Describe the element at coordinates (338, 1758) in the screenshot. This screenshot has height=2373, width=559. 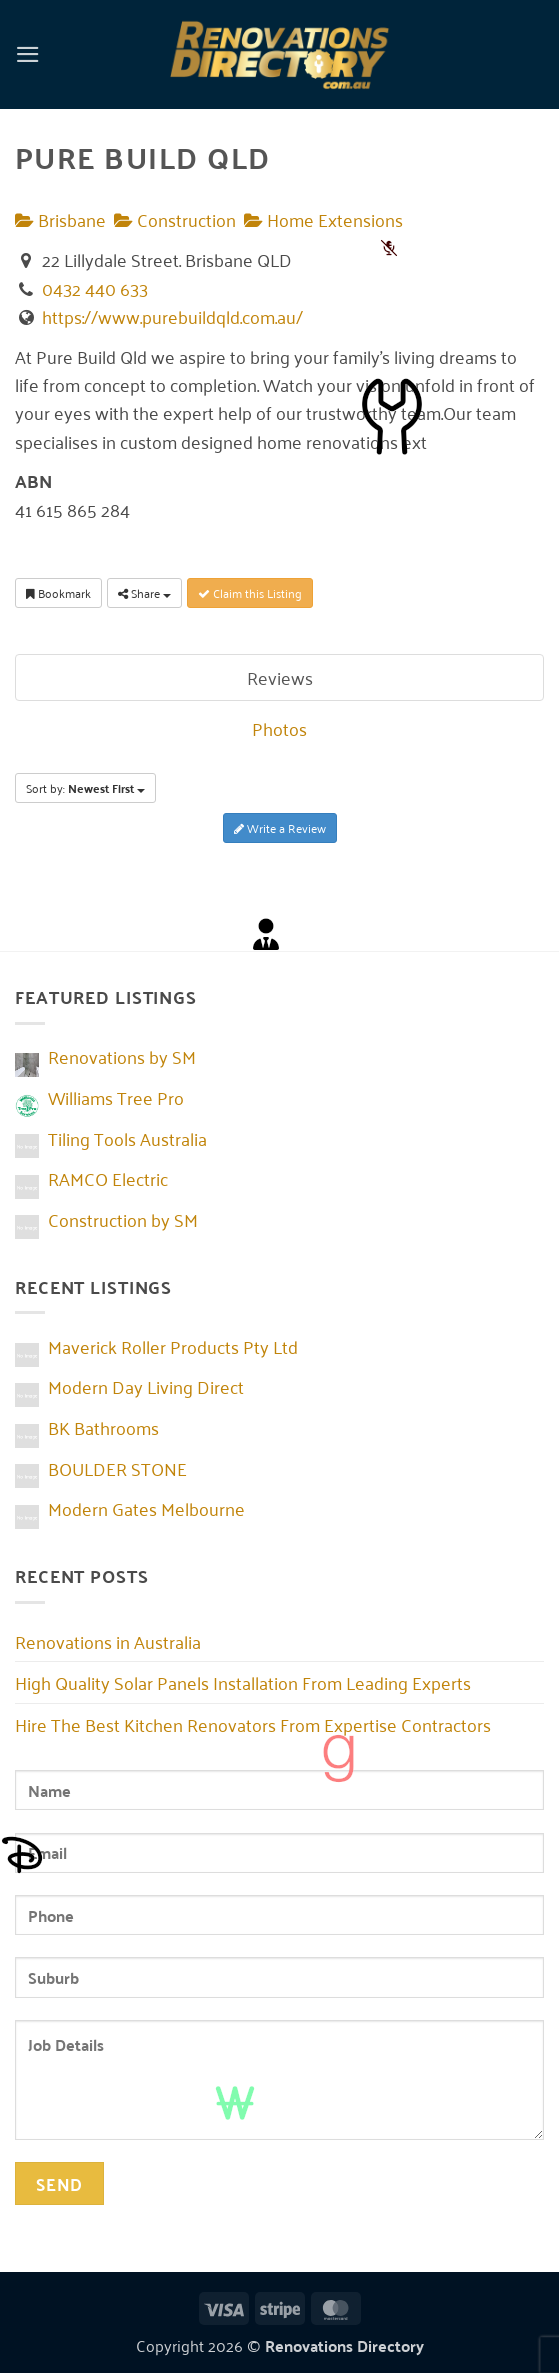
I see `link to Goodreads profile` at that location.